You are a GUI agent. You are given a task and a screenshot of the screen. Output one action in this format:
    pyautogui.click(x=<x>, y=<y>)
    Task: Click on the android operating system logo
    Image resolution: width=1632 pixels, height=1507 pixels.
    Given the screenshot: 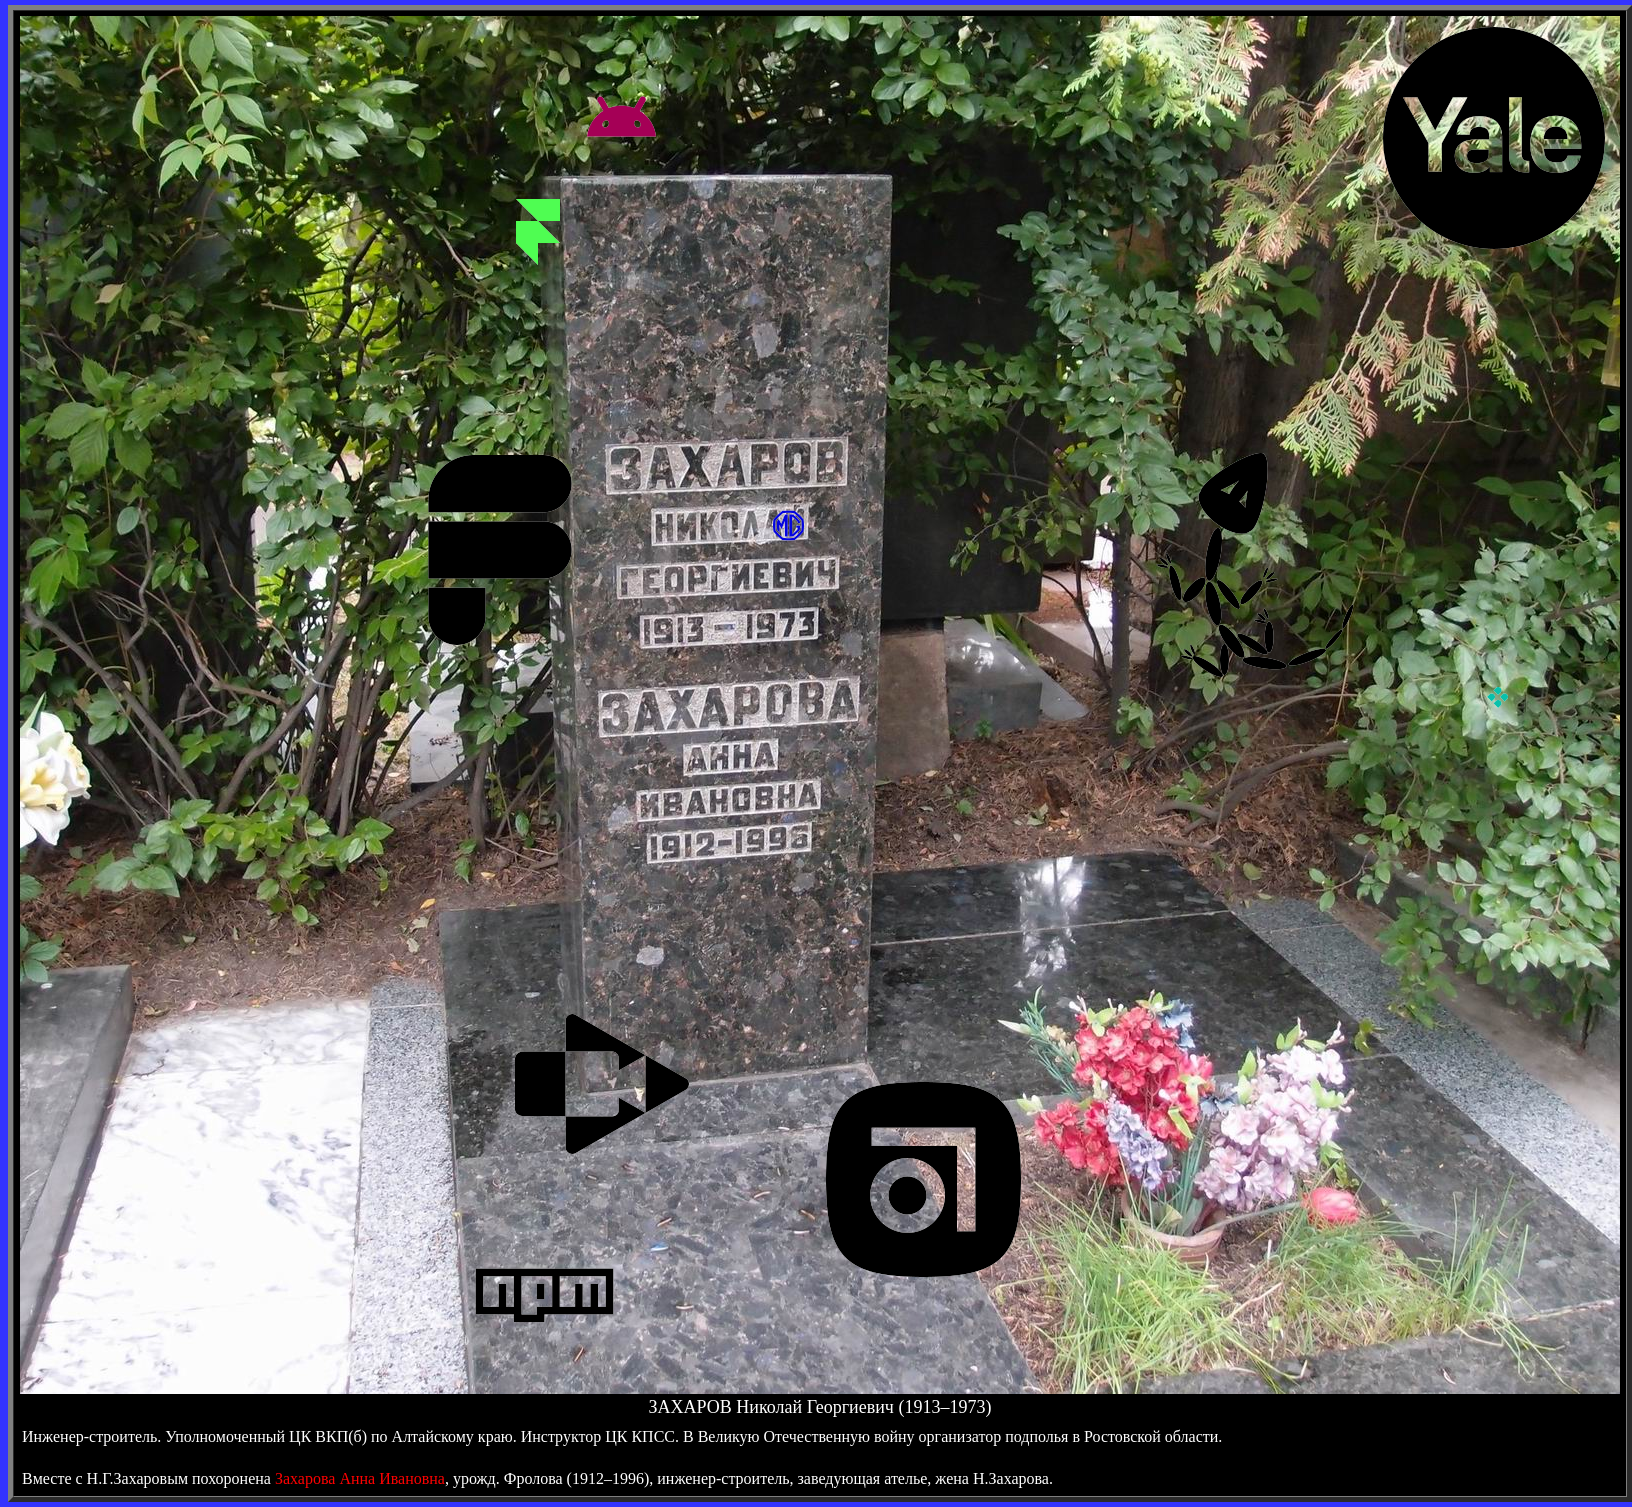 What is the action you would take?
    pyautogui.click(x=621, y=116)
    